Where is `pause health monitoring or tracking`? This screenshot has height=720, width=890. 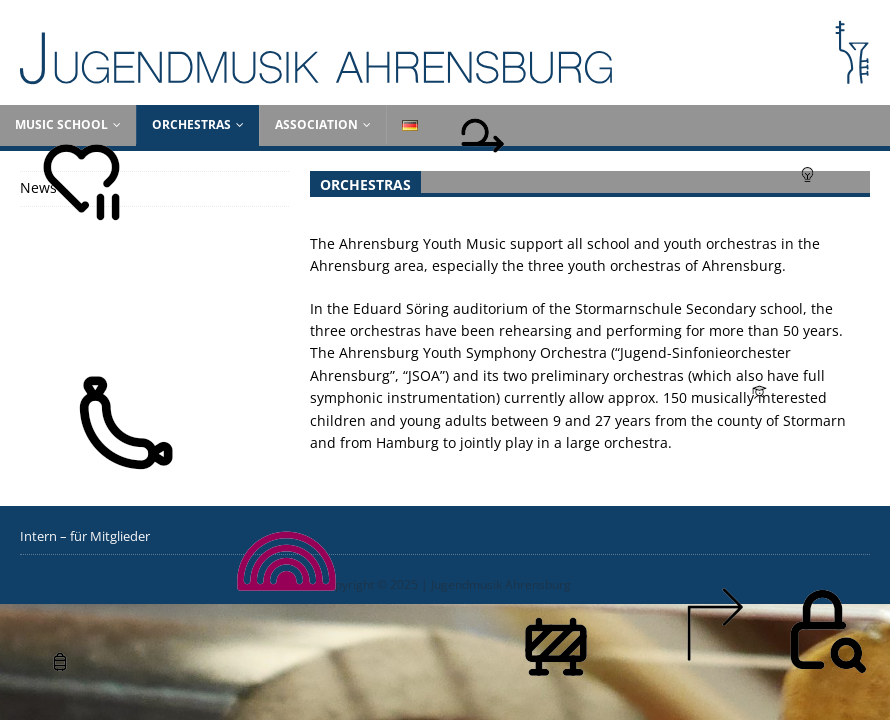
pause health monitoring or tracking is located at coordinates (81, 178).